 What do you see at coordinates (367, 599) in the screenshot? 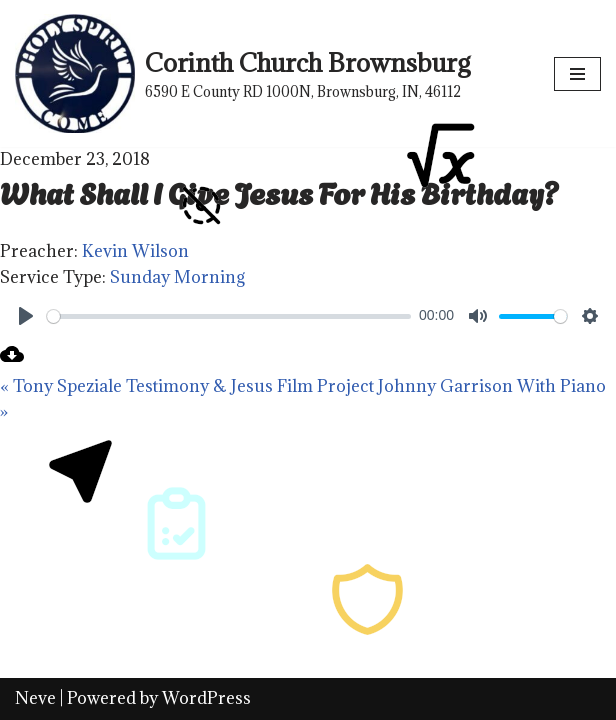
I see `access security settings` at bounding box center [367, 599].